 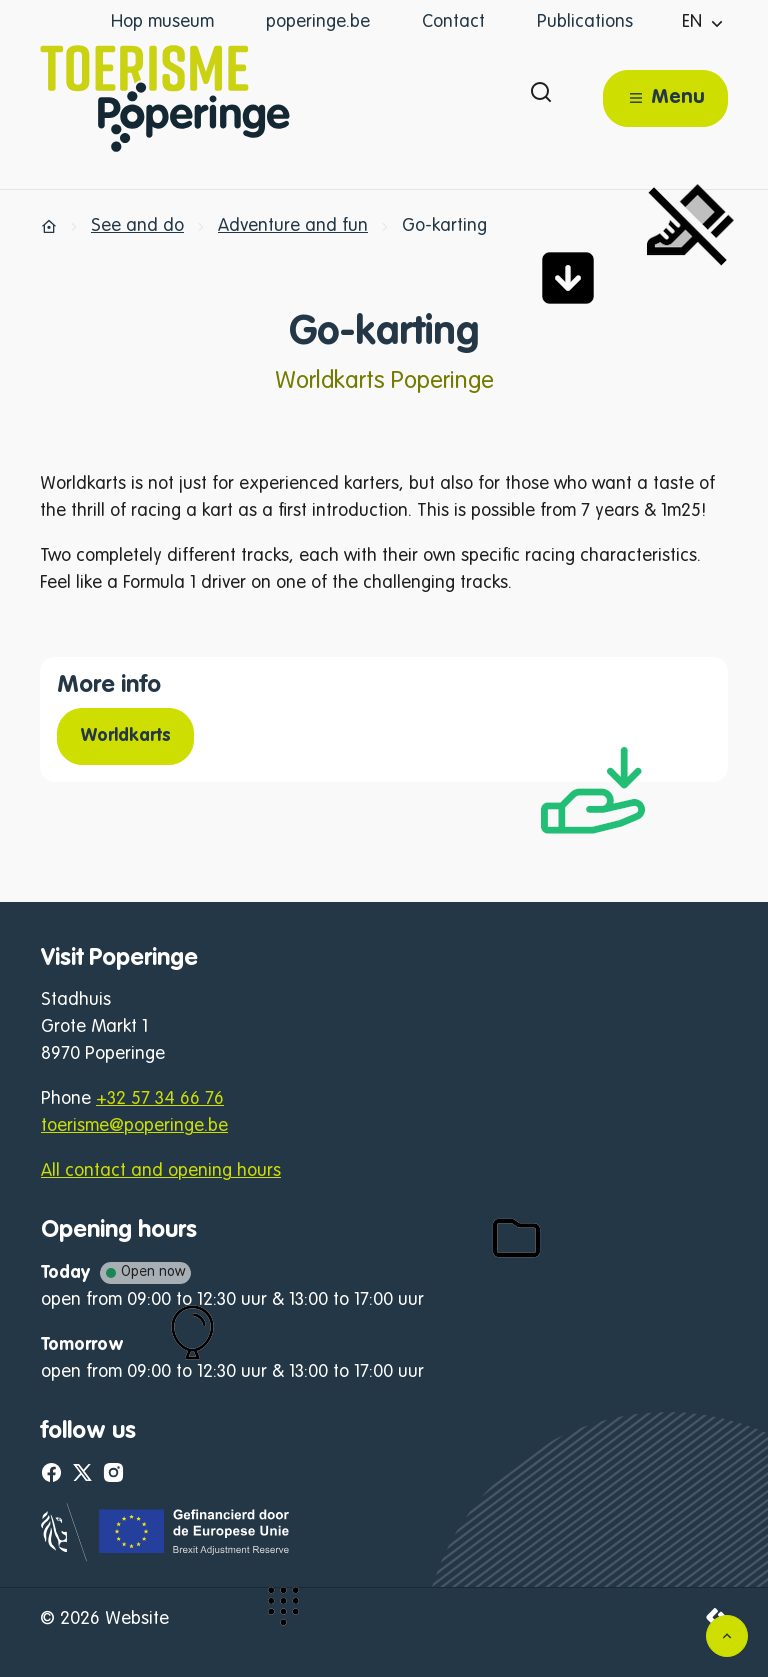 What do you see at coordinates (192, 1332) in the screenshot?
I see `indicates a celebration or birthday event` at bounding box center [192, 1332].